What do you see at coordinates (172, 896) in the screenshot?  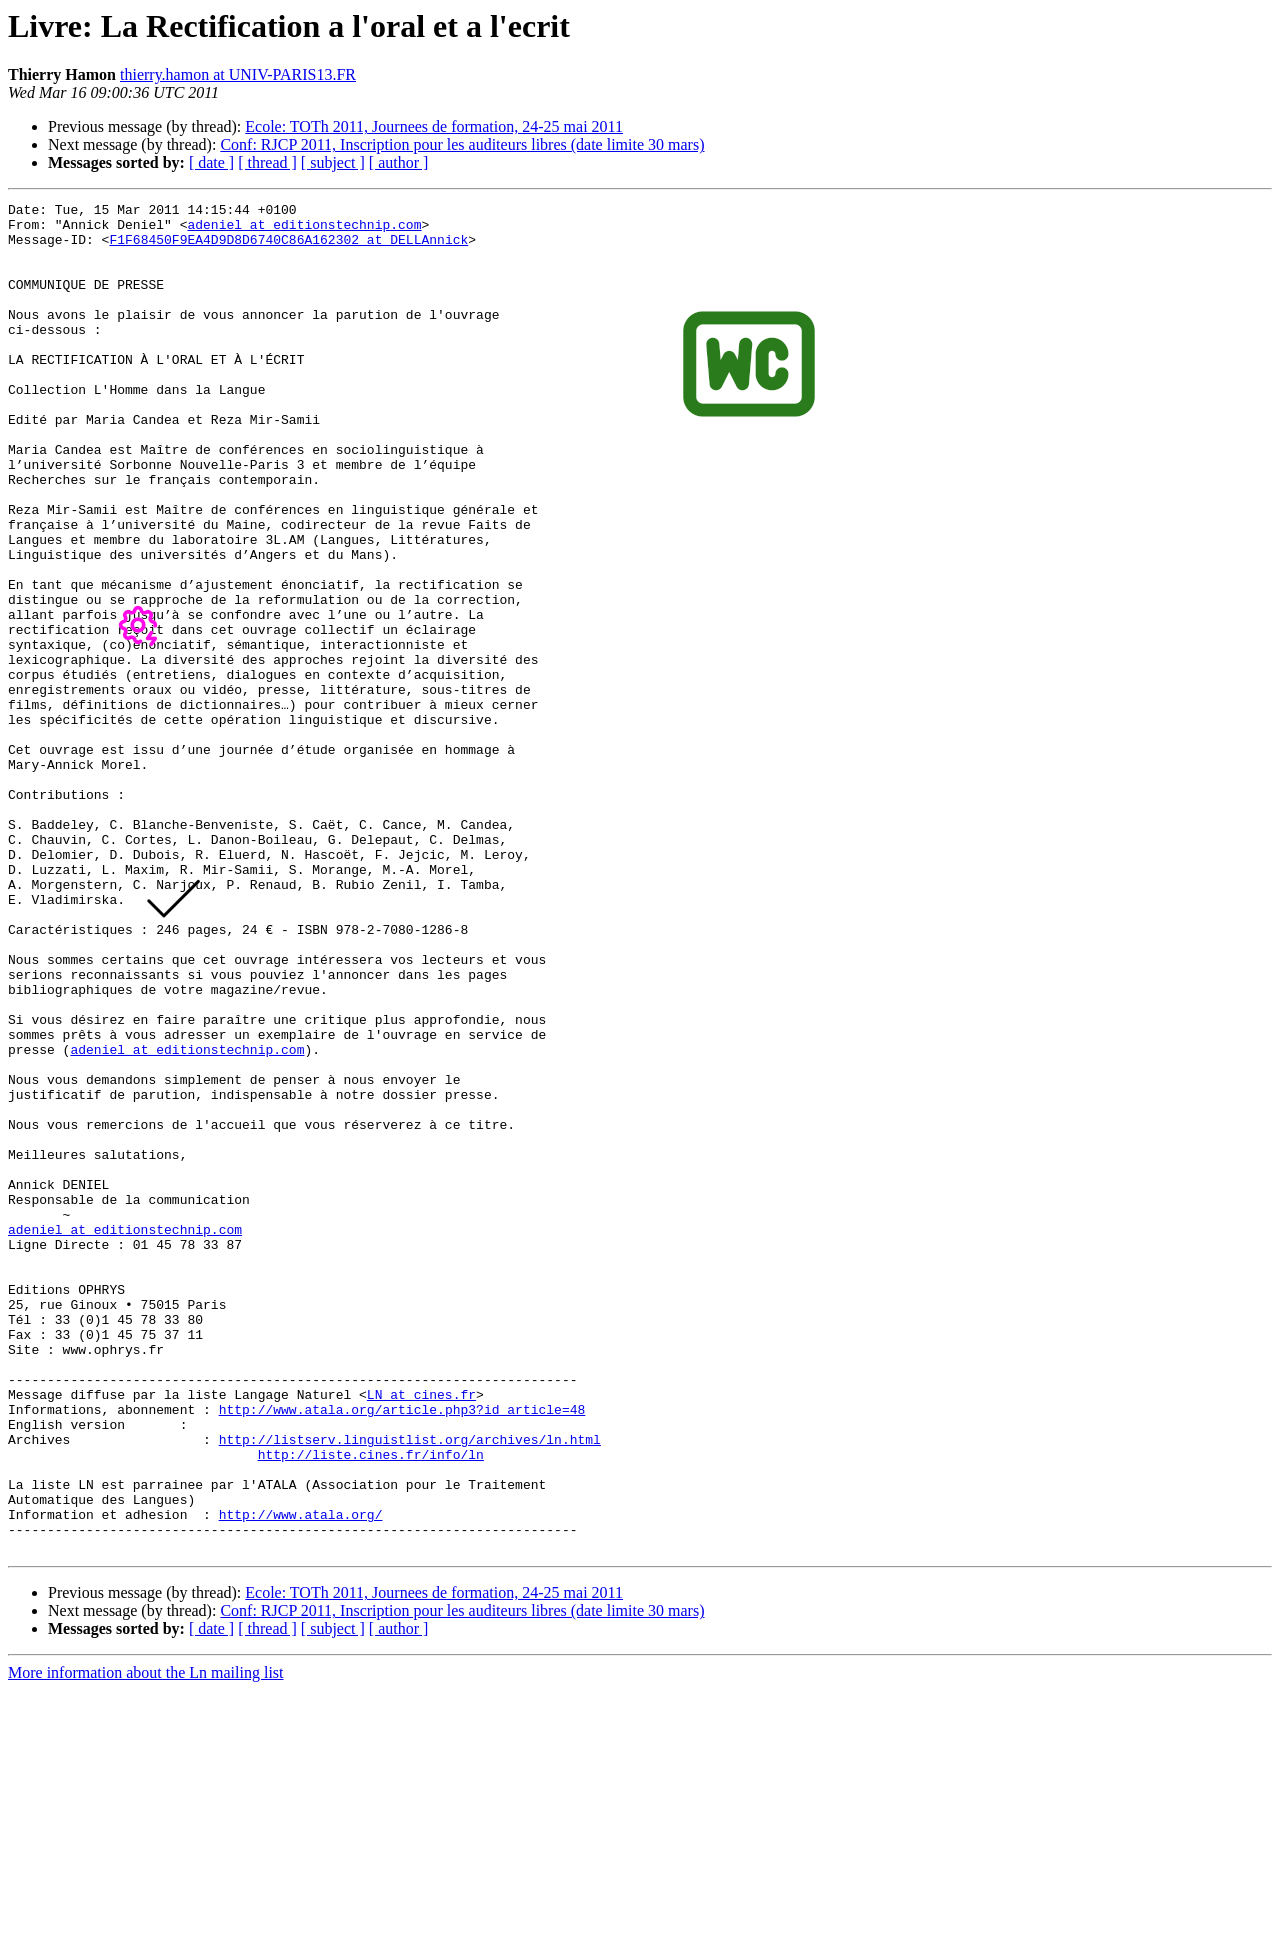 I see `confirm or complete an action` at bounding box center [172, 896].